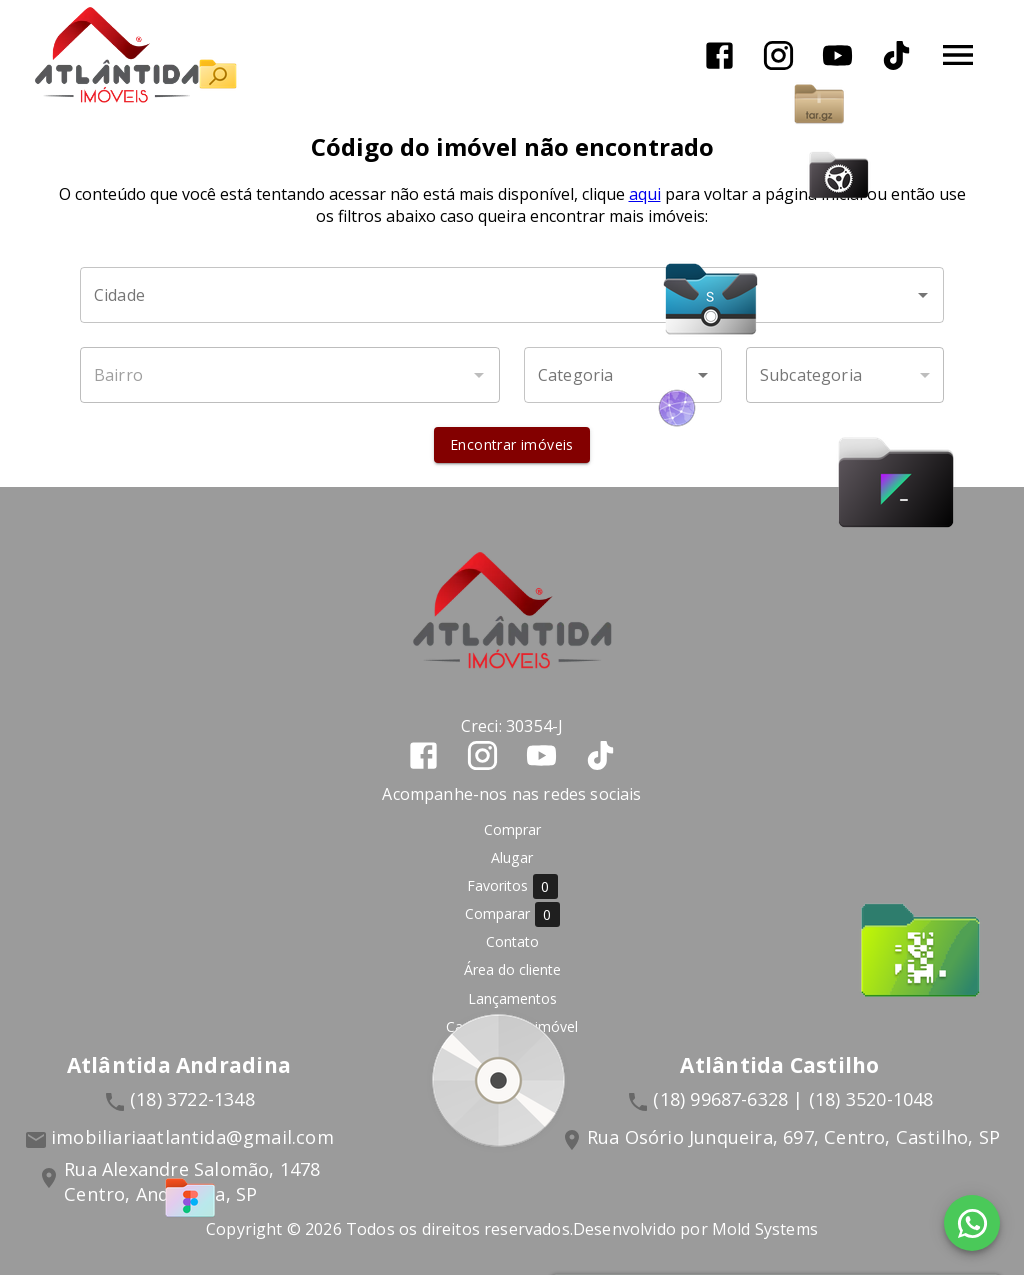 The width and height of the screenshot is (1024, 1275). Describe the element at coordinates (819, 105) in the screenshot. I see `folder containing tar.gz compressed archive files` at that location.